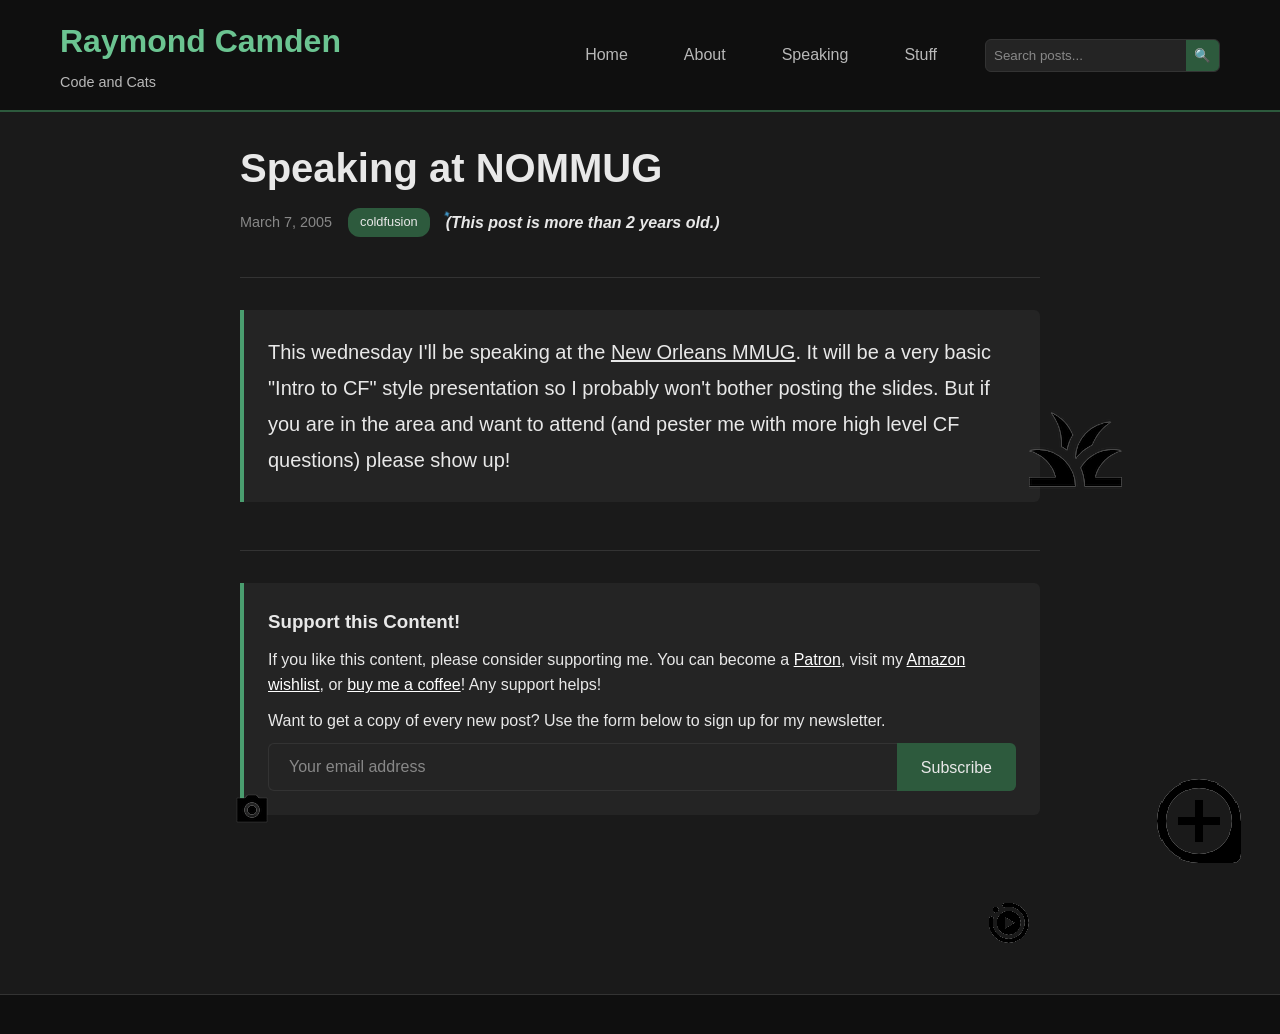 This screenshot has height=1034, width=1280. What do you see at coordinates (252, 810) in the screenshot?
I see `take a photo` at bounding box center [252, 810].